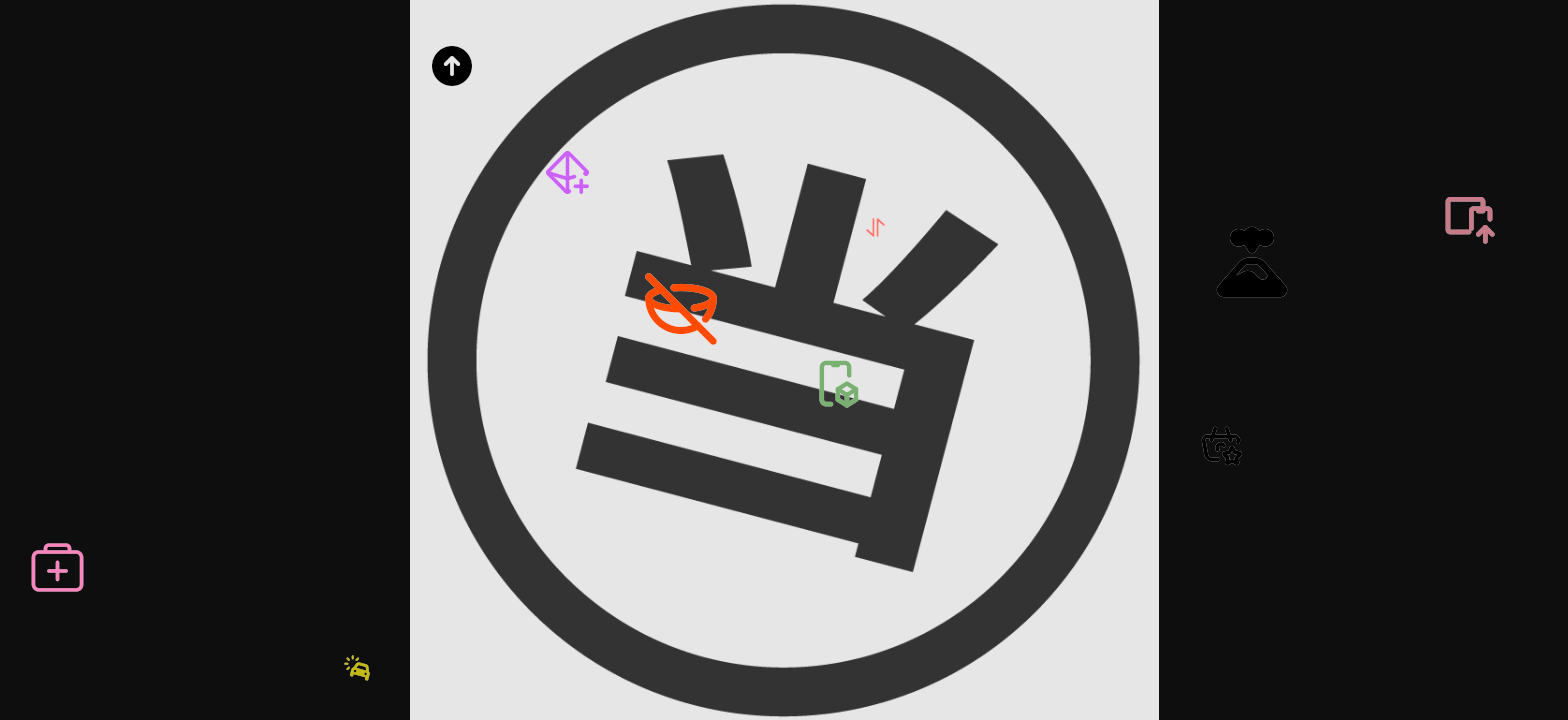 The height and width of the screenshot is (720, 1568). Describe the element at coordinates (357, 668) in the screenshot. I see `report a car accident or collision` at that location.